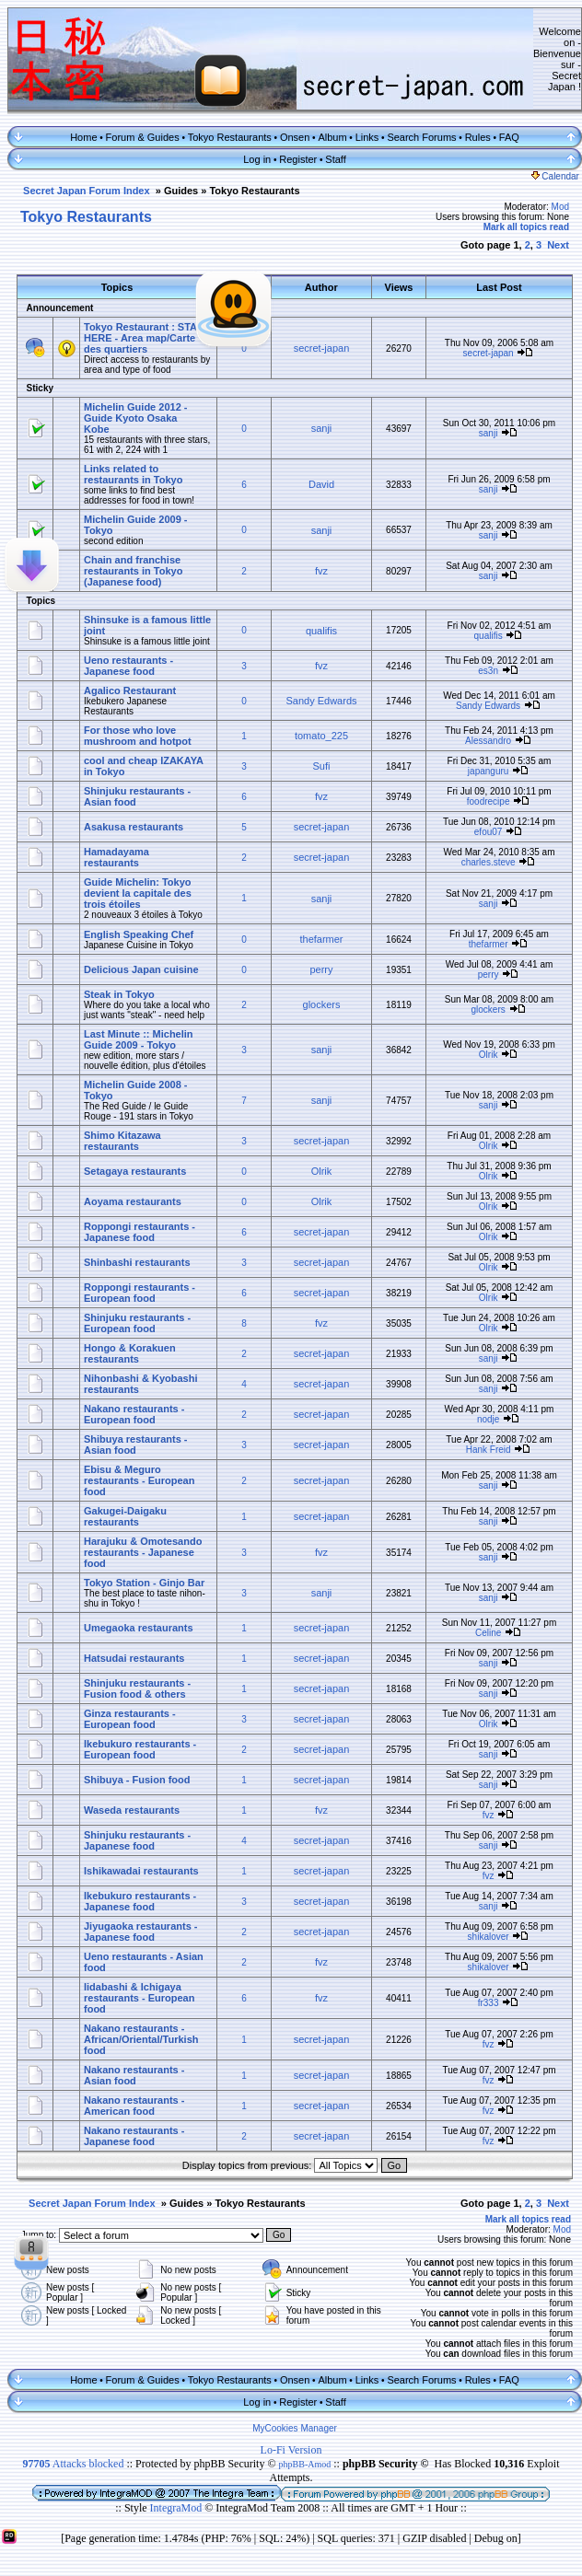  I want to click on launch DDNet game application, so click(233, 308).